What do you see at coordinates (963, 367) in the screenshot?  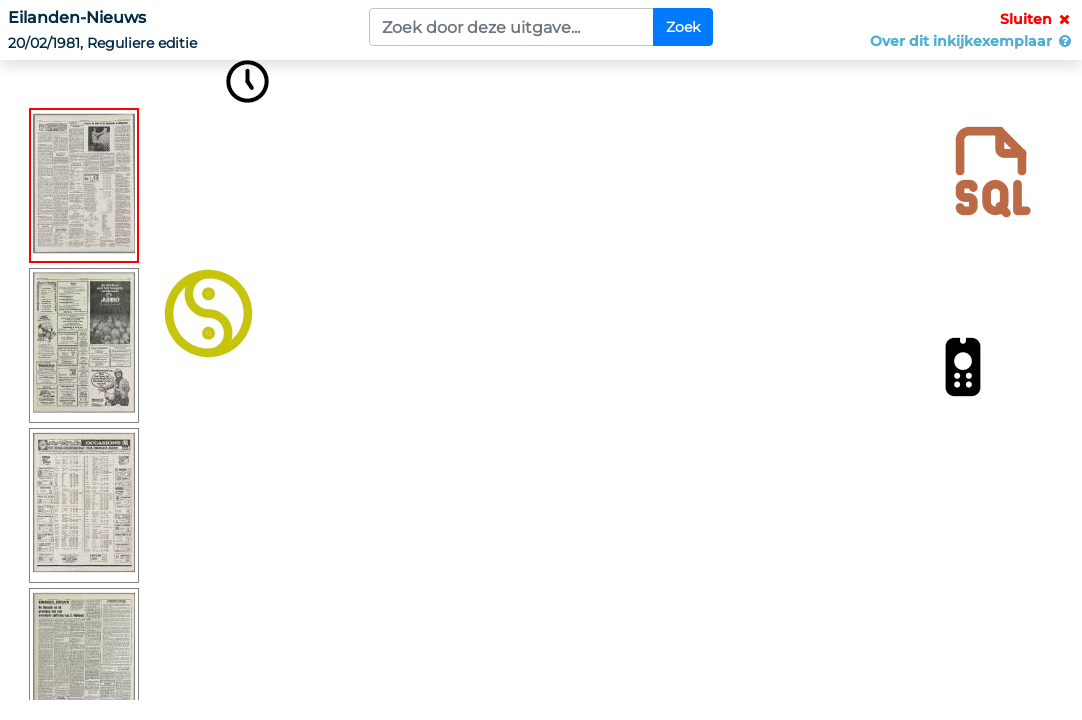 I see `control a connected device remotely` at bounding box center [963, 367].